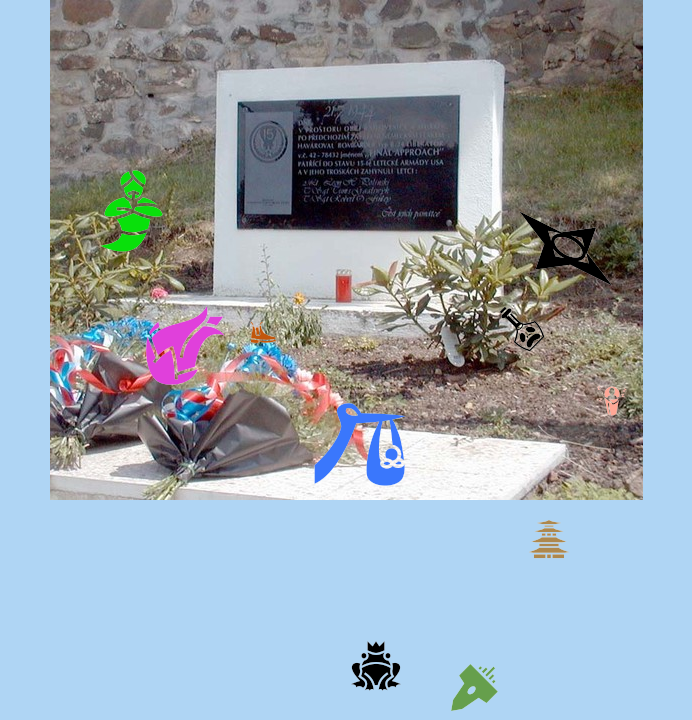 This screenshot has width=692, height=720. Describe the element at coordinates (522, 329) in the screenshot. I see `use a madness potion on your character` at that location.